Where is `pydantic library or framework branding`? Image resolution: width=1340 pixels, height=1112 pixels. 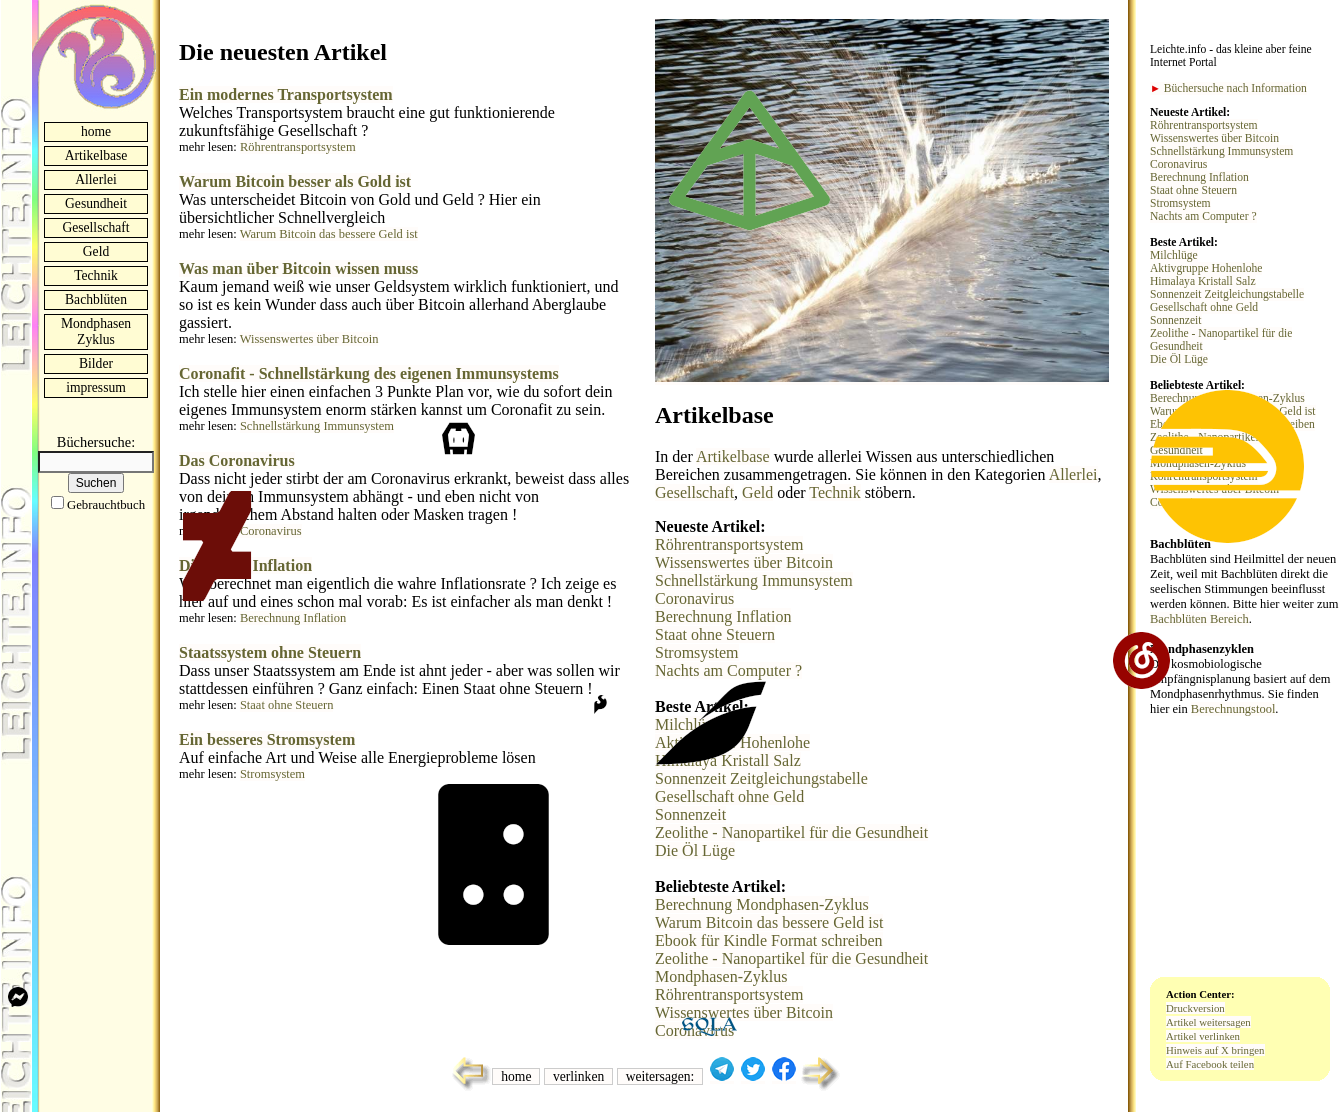
pydantic library or framework branding is located at coordinates (749, 160).